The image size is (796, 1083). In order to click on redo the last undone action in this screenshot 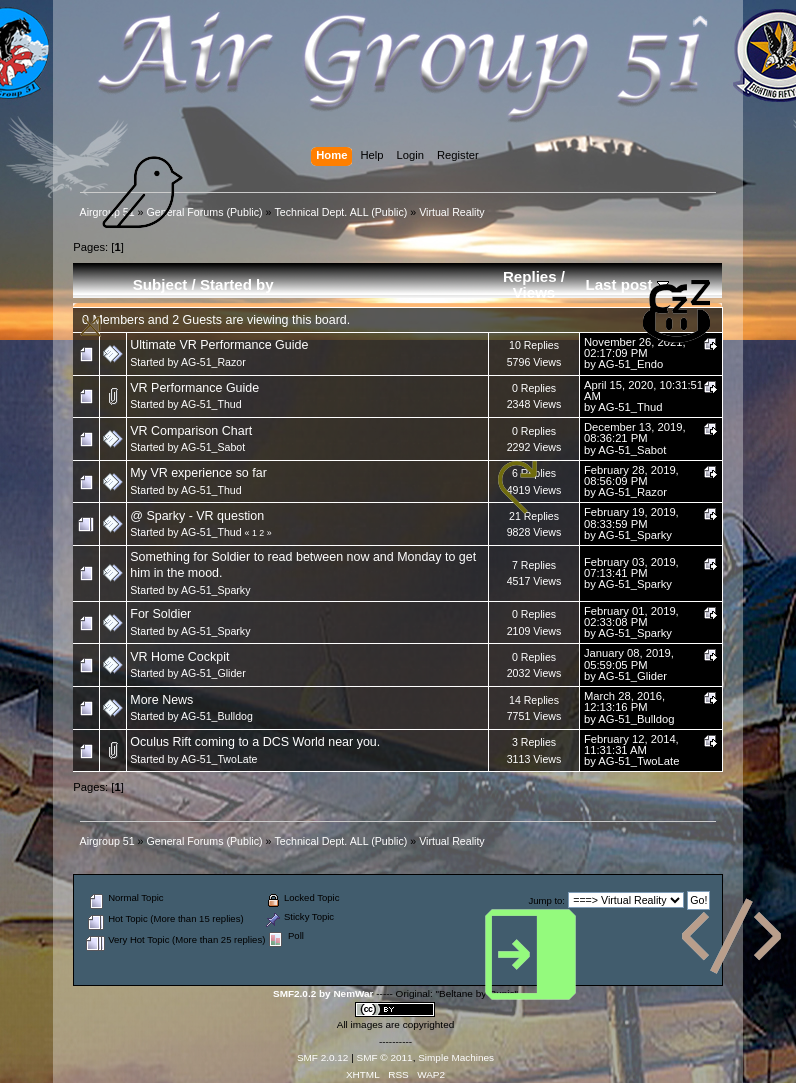, I will do `click(518, 485)`.